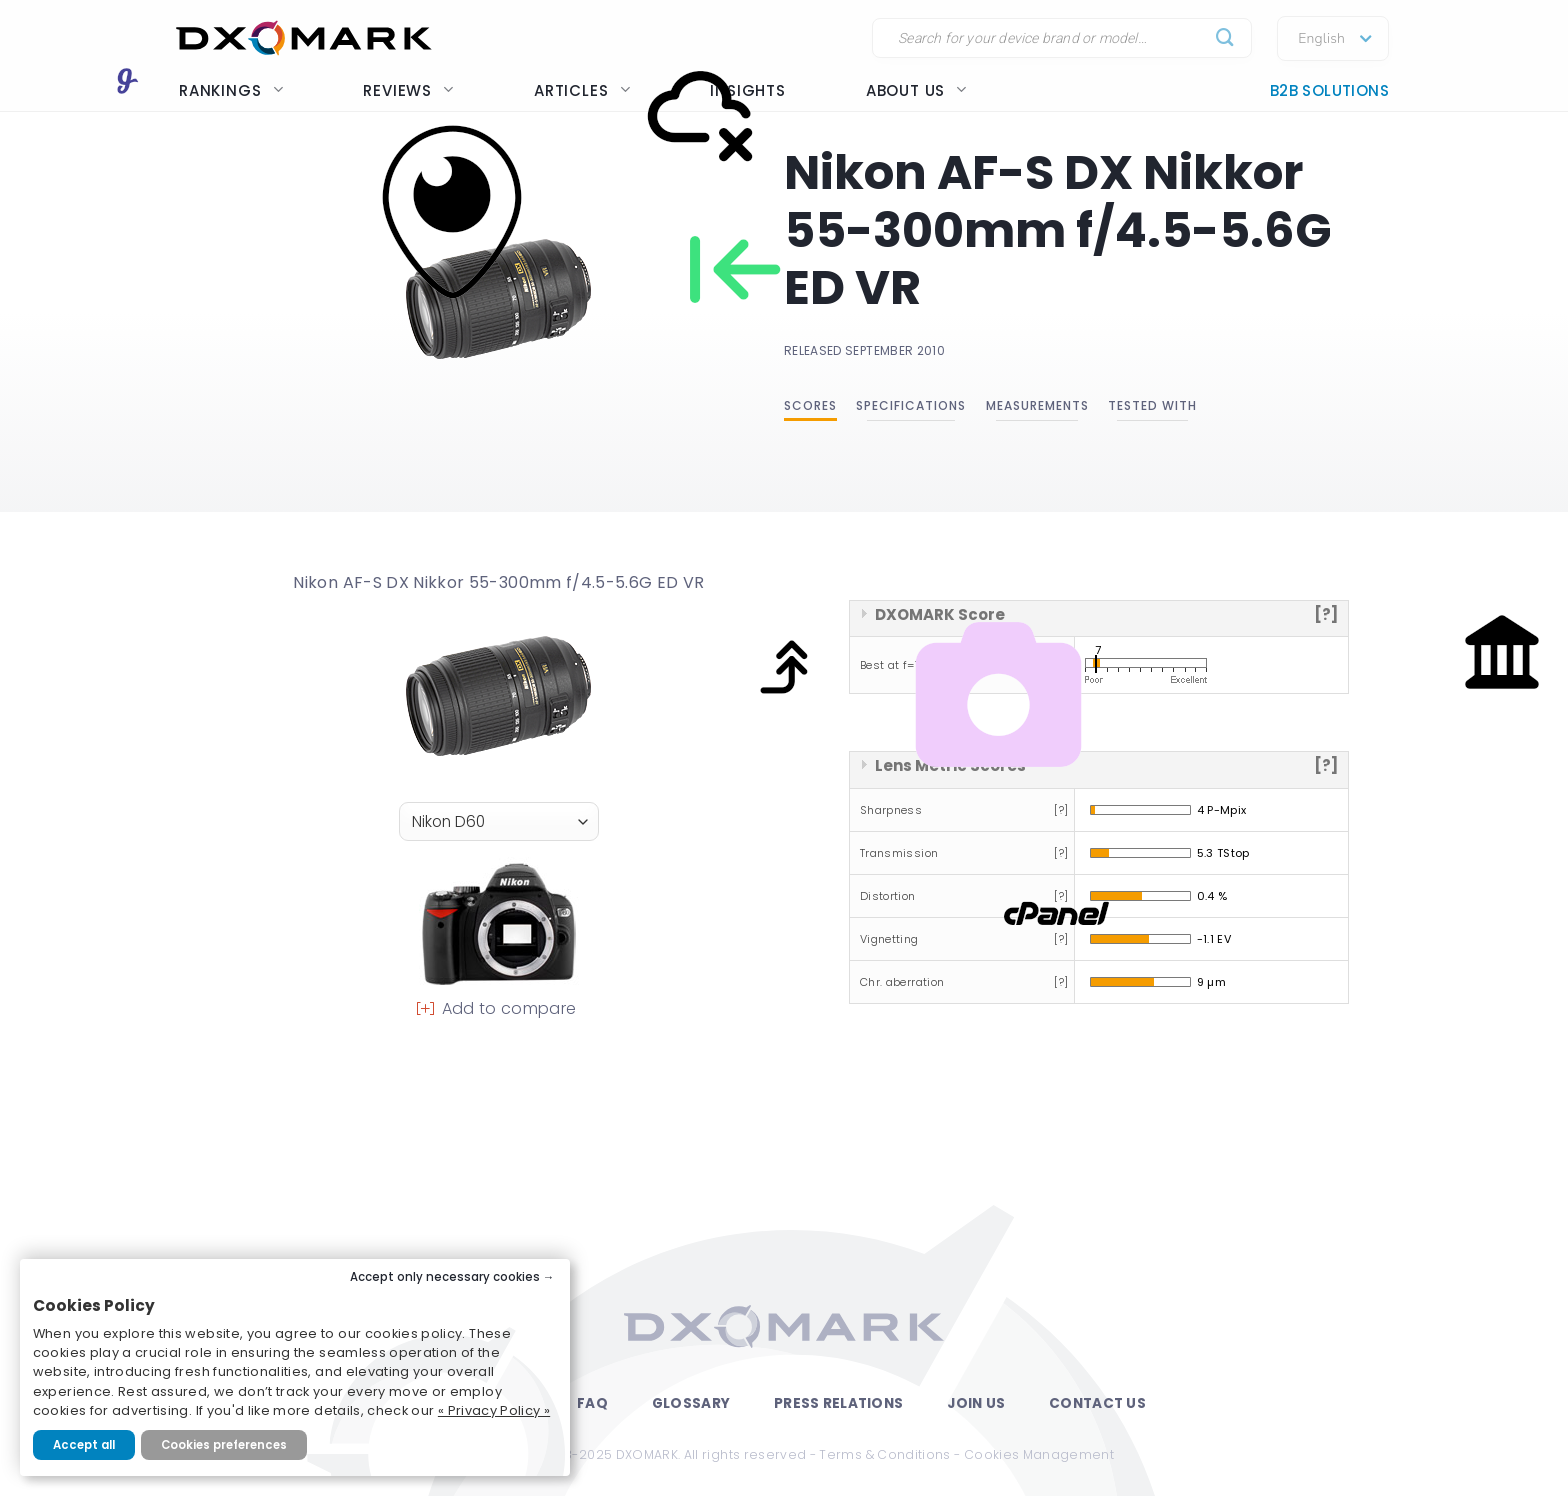 This screenshot has width=1568, height=1496. Describe the element at coordinates (1502, 652) in the screenshot. I see `view nearby landmarks or points of interest` at that location.